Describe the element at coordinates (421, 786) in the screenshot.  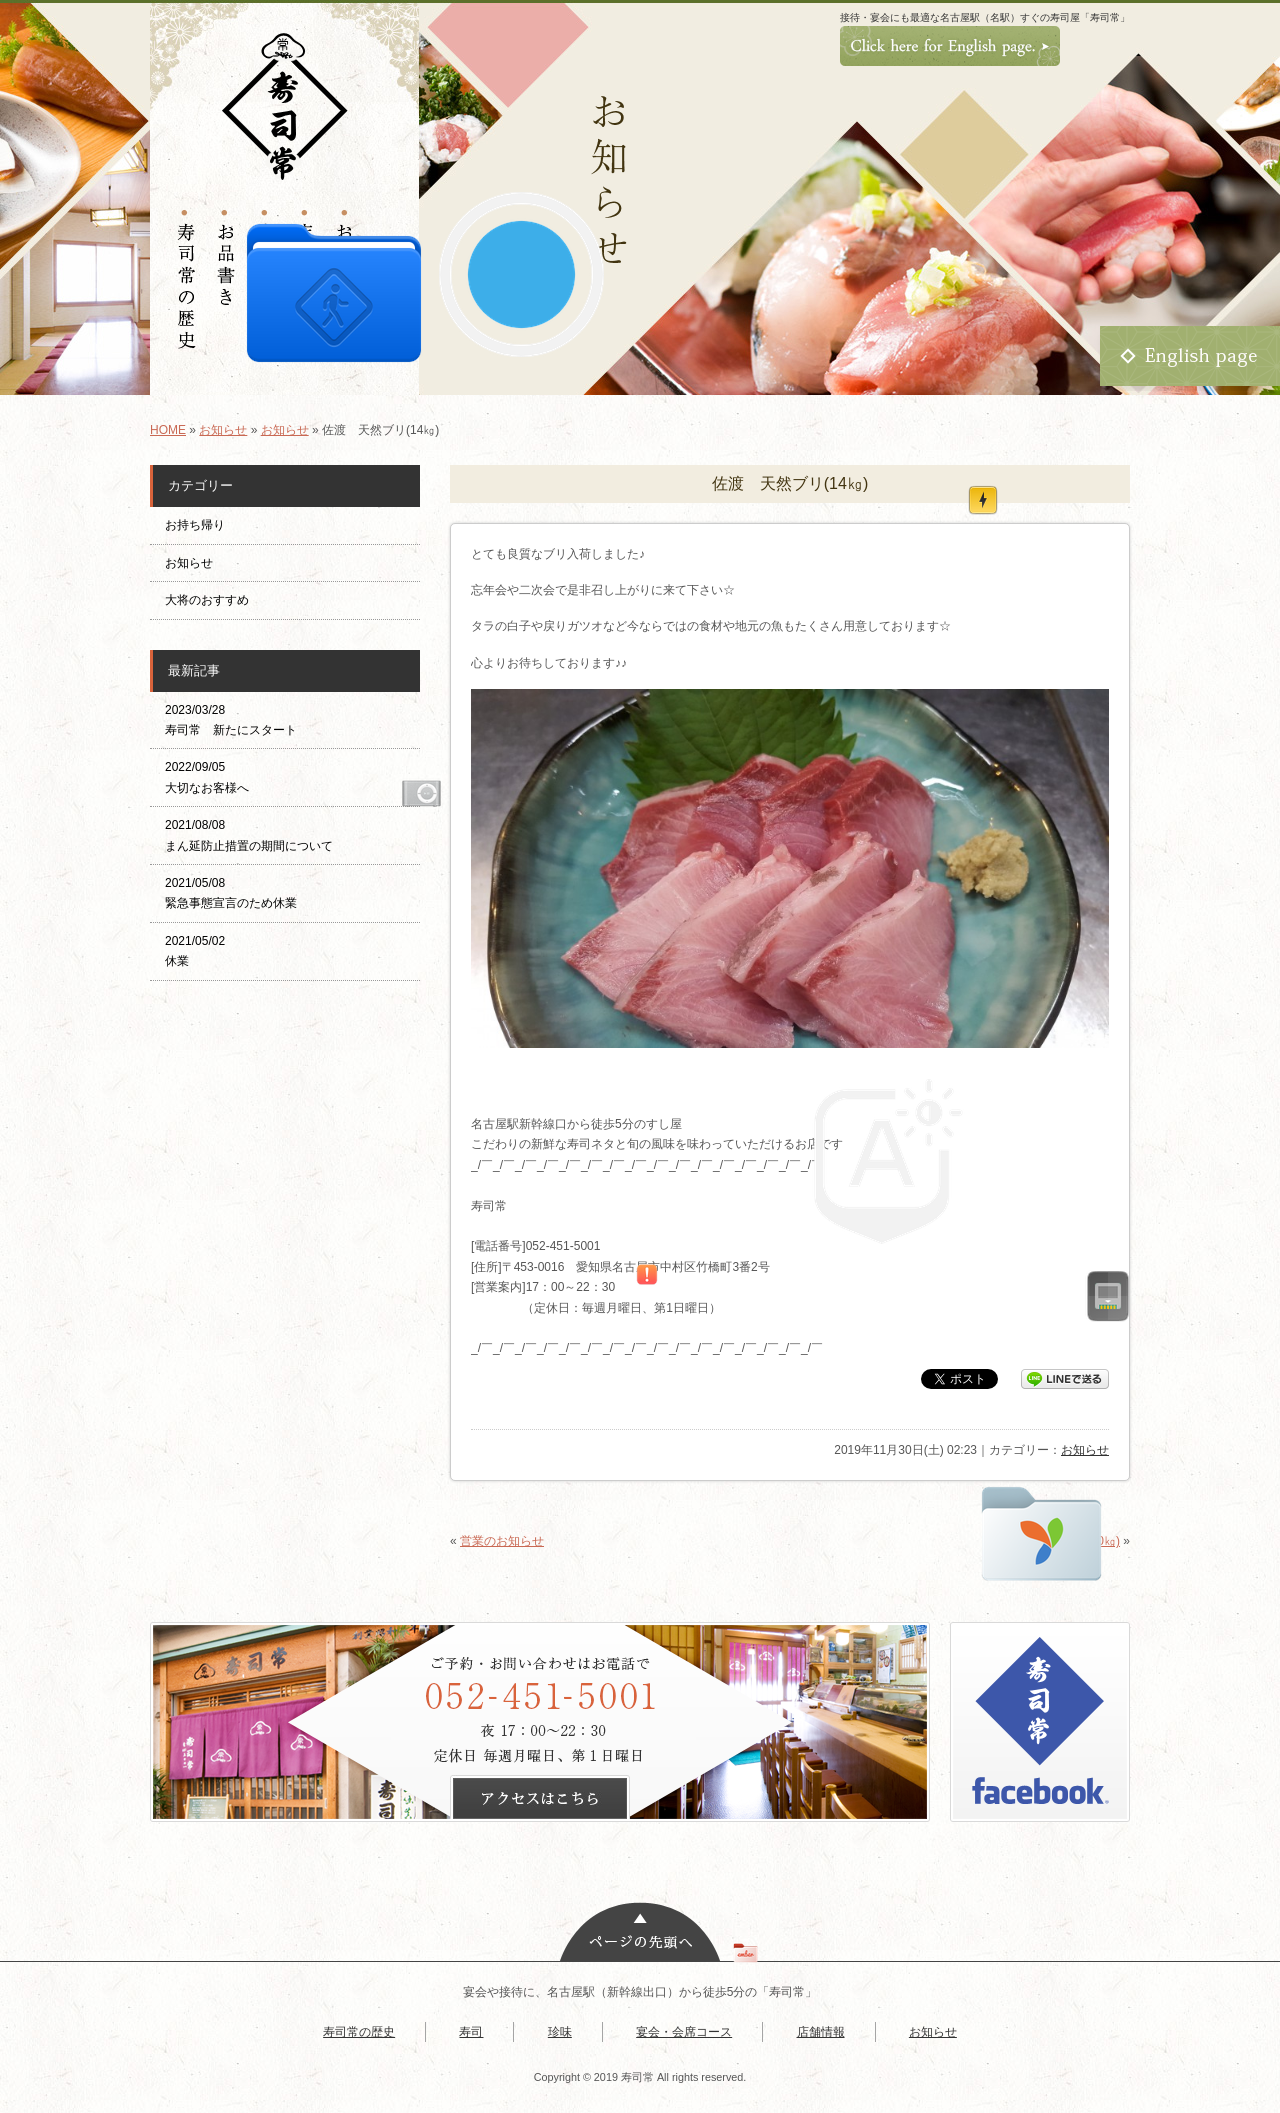
I see `iPod shuffle device connected` at that location.